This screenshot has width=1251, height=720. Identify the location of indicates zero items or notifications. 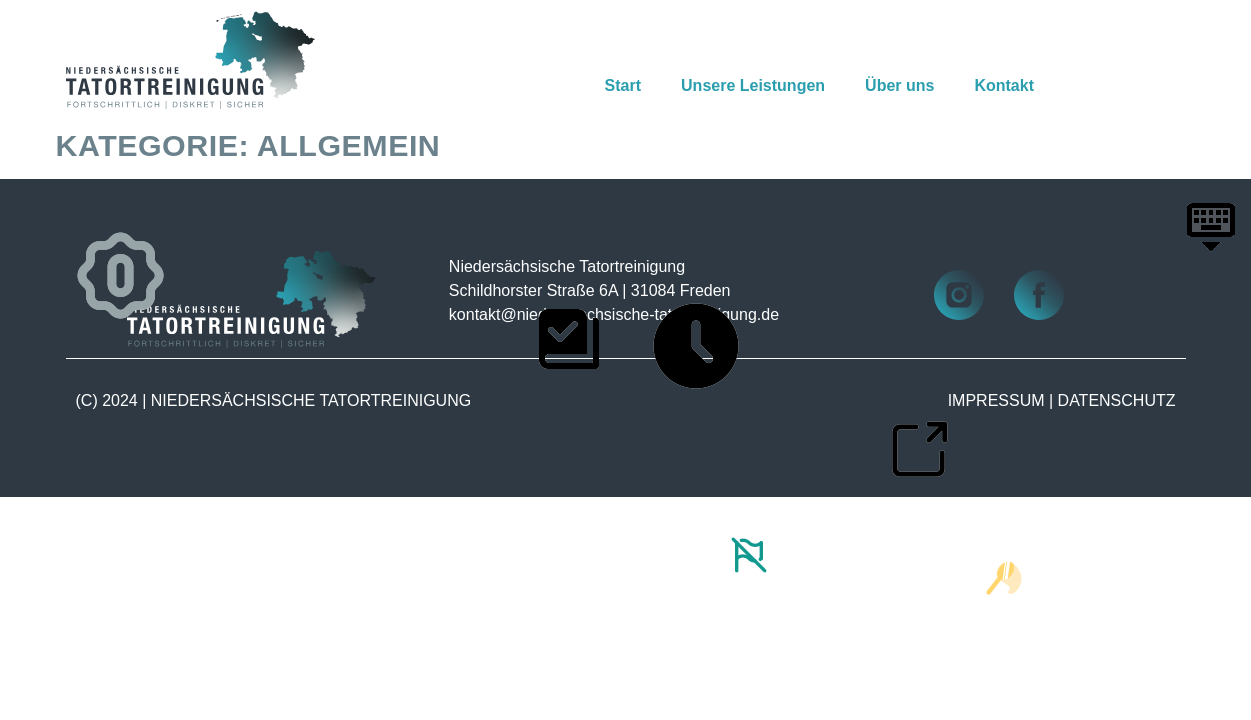
(120, 275).